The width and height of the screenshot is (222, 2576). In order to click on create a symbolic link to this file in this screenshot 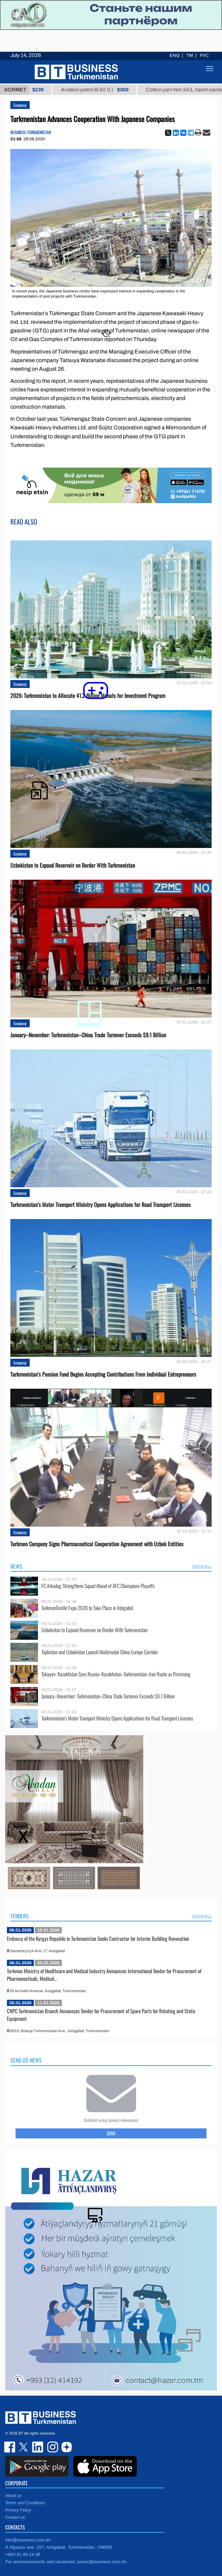, I will do `click(40, 790)`.